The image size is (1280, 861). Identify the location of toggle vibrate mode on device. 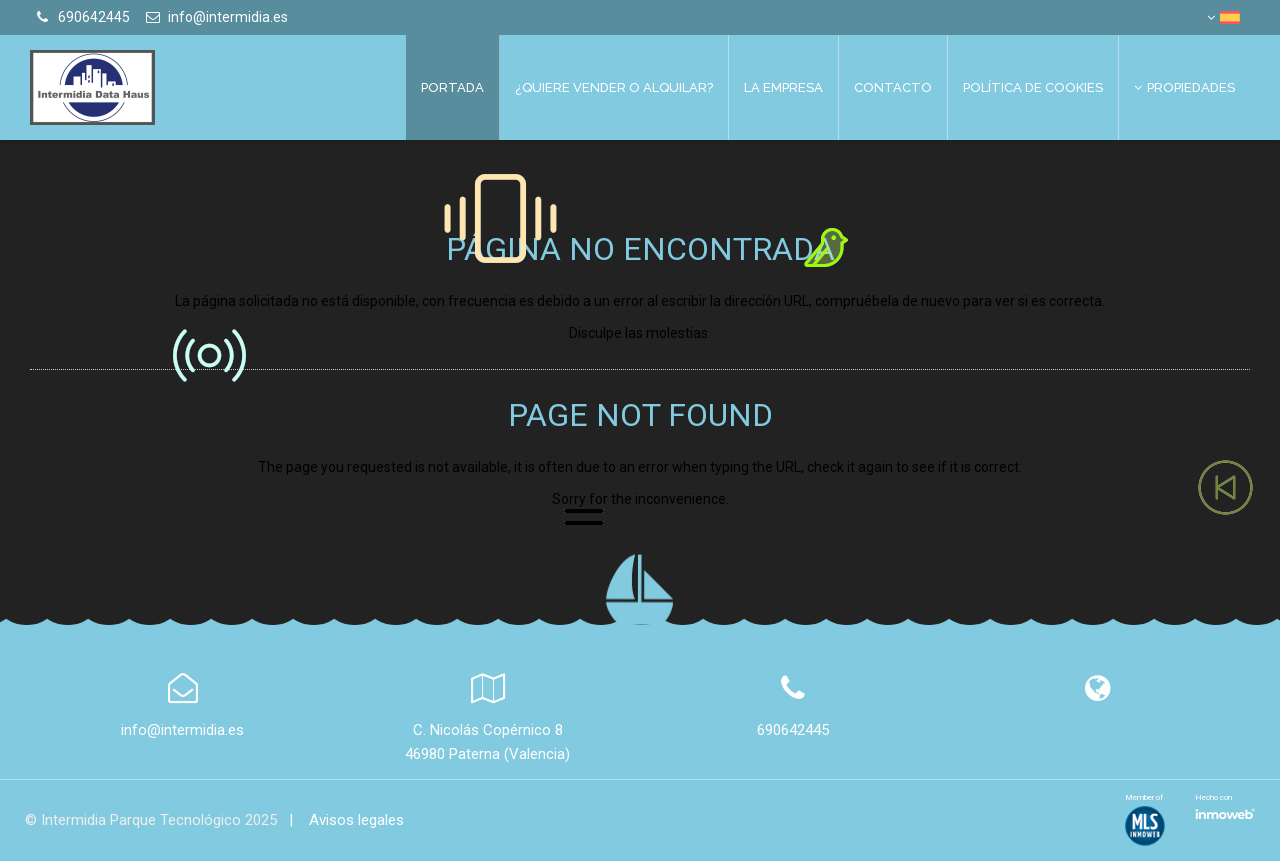
(500, 218).